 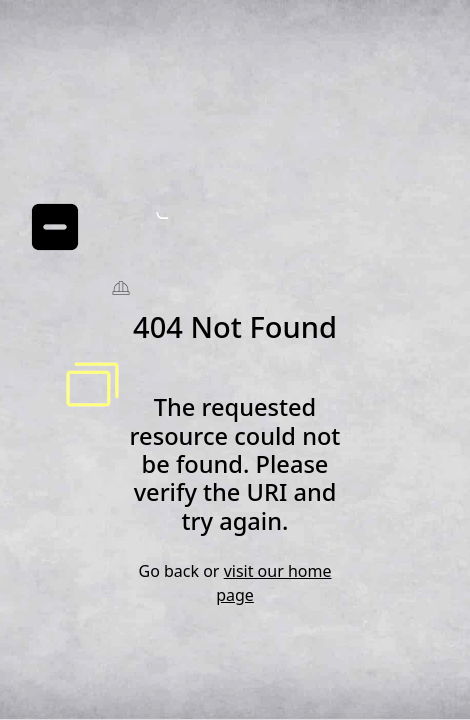 I want to click on view stacked cards or layers, so click(x=92, y=384).